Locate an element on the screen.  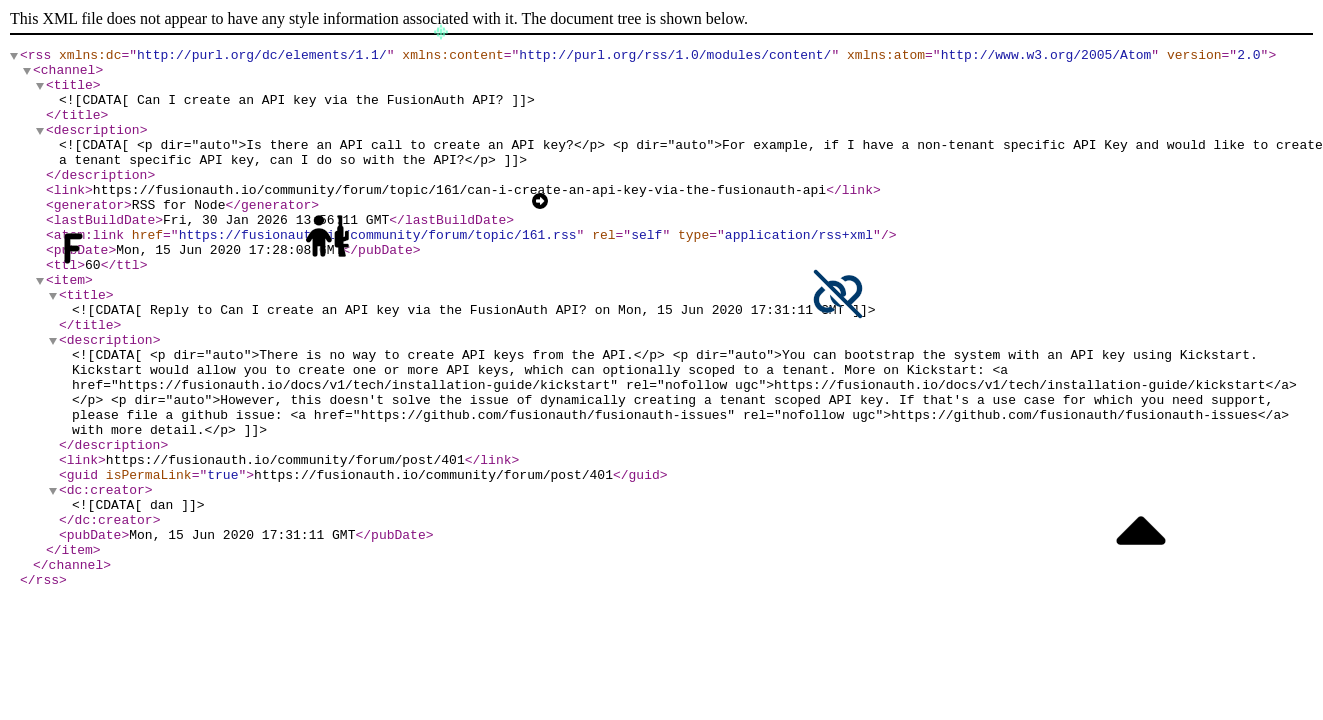
go to next item or step is located at coordinates (540, 201).